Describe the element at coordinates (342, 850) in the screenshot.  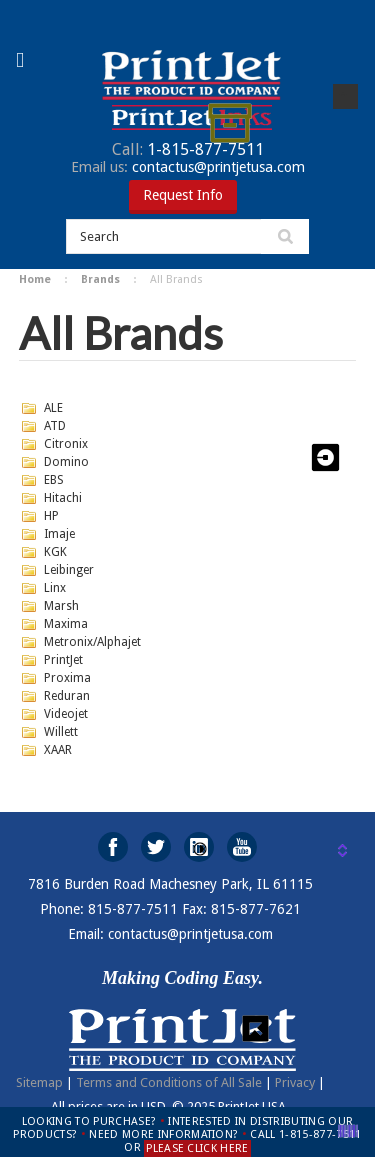
I see `expand or collapse content vertically` at that location.